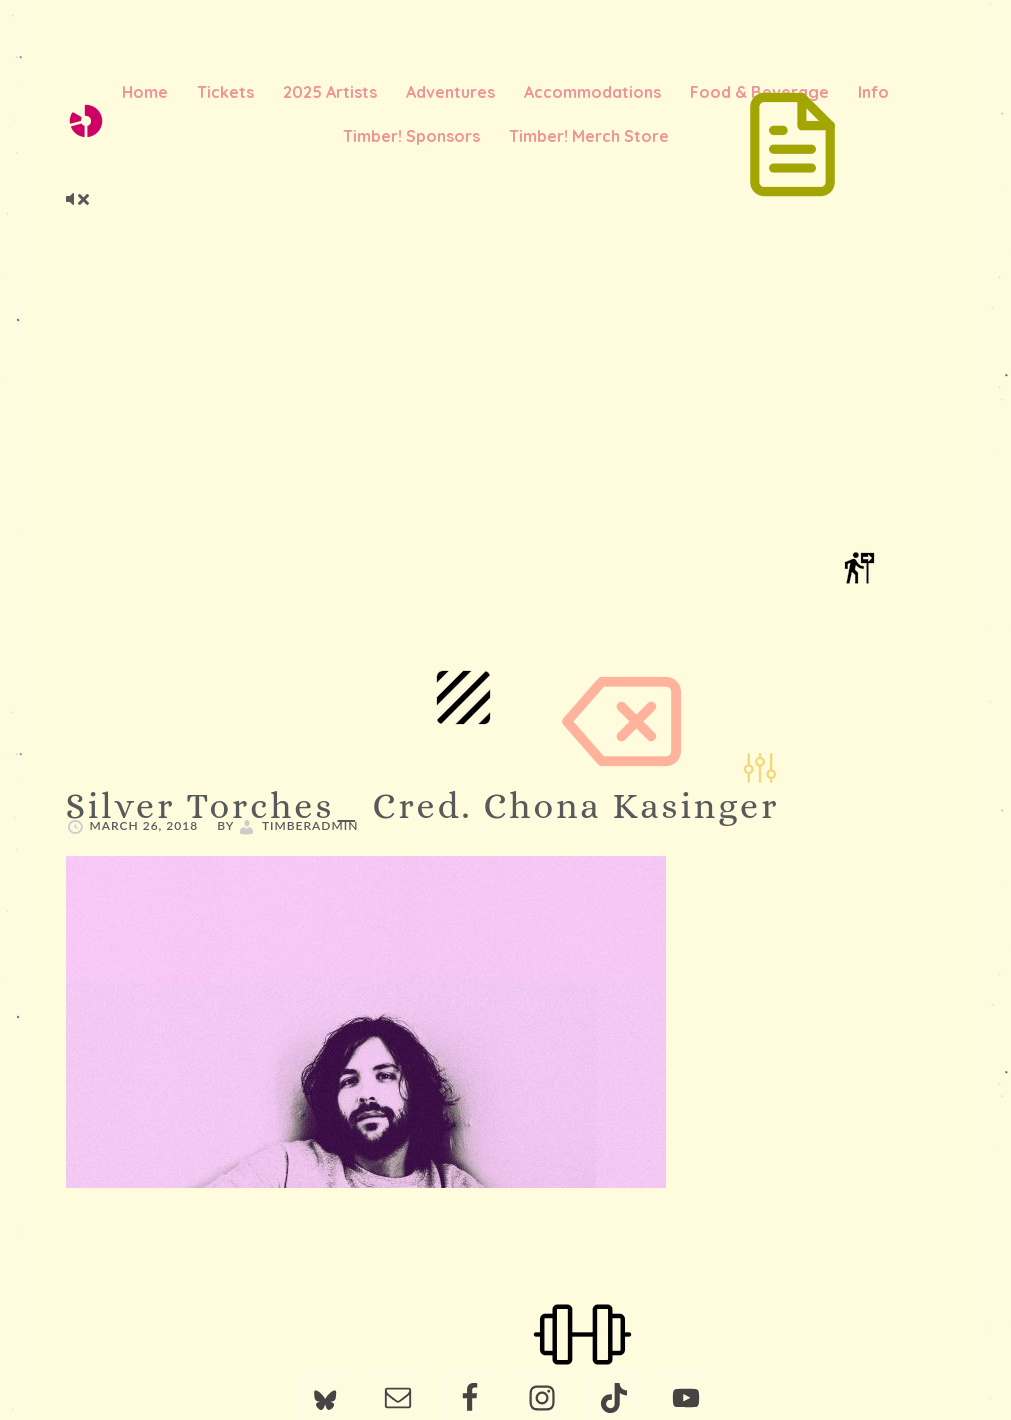  I want to click on view document contents, so click(792, 144).